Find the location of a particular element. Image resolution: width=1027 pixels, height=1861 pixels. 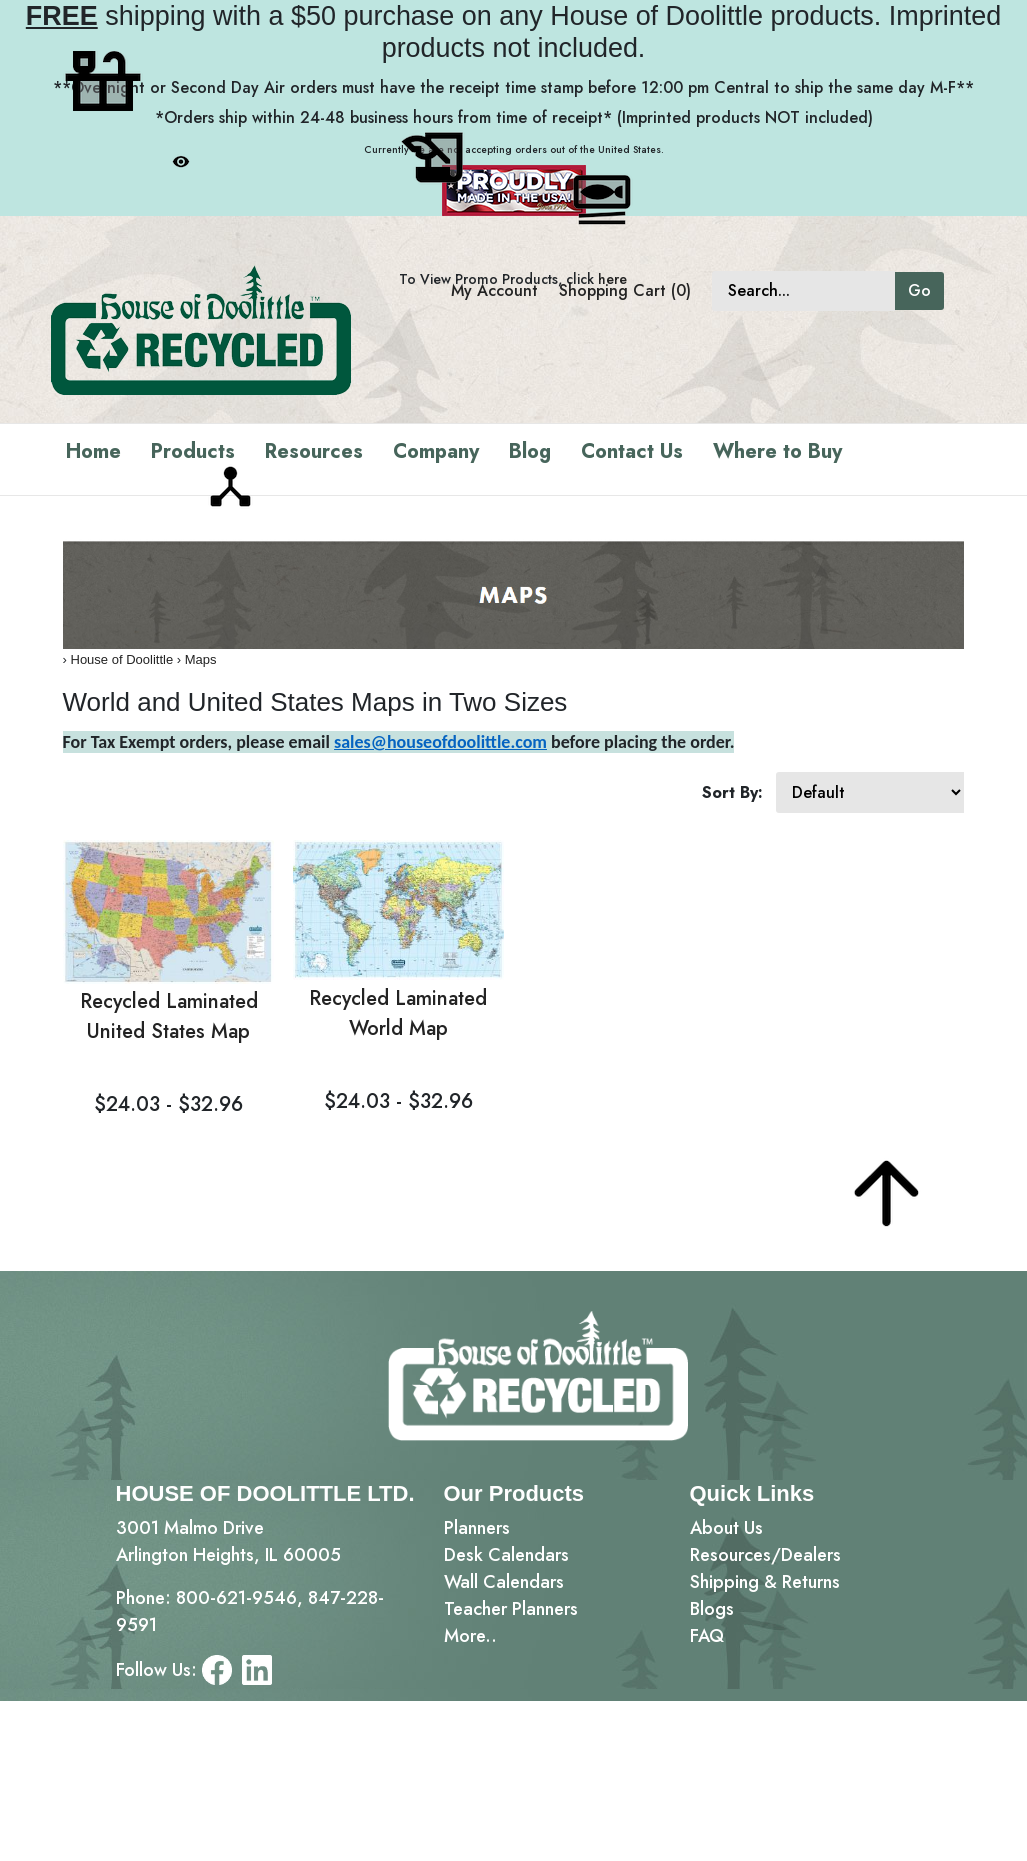

view document history or revisions is located at coordinates (434, 157).